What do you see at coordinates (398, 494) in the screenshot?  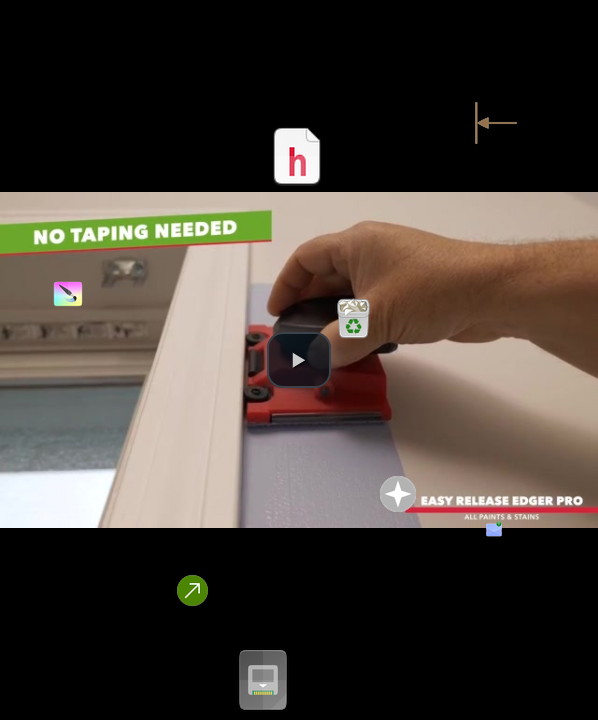 I see `remove trust from a bluetooth device` at bounding box center [398, 494].